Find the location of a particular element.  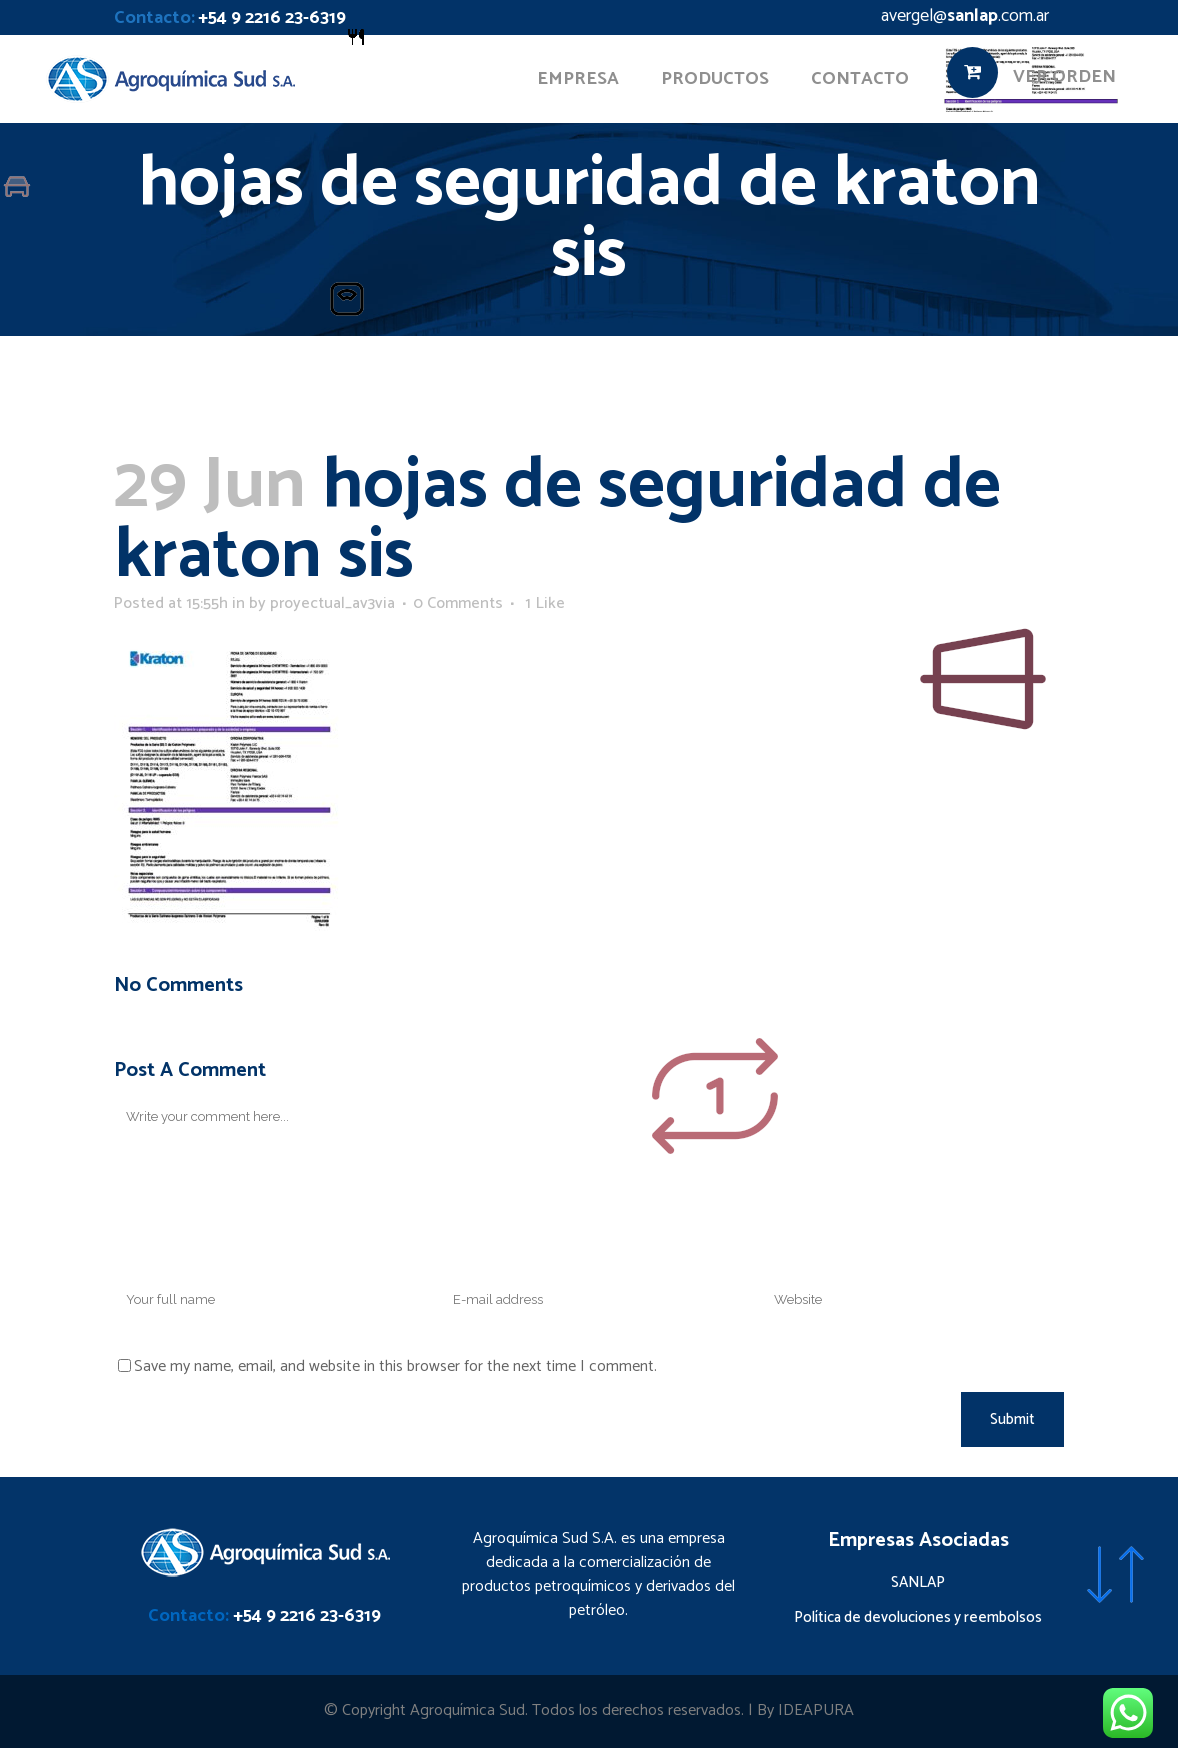

view weight or measurement data is located at coordinates (347, 299).